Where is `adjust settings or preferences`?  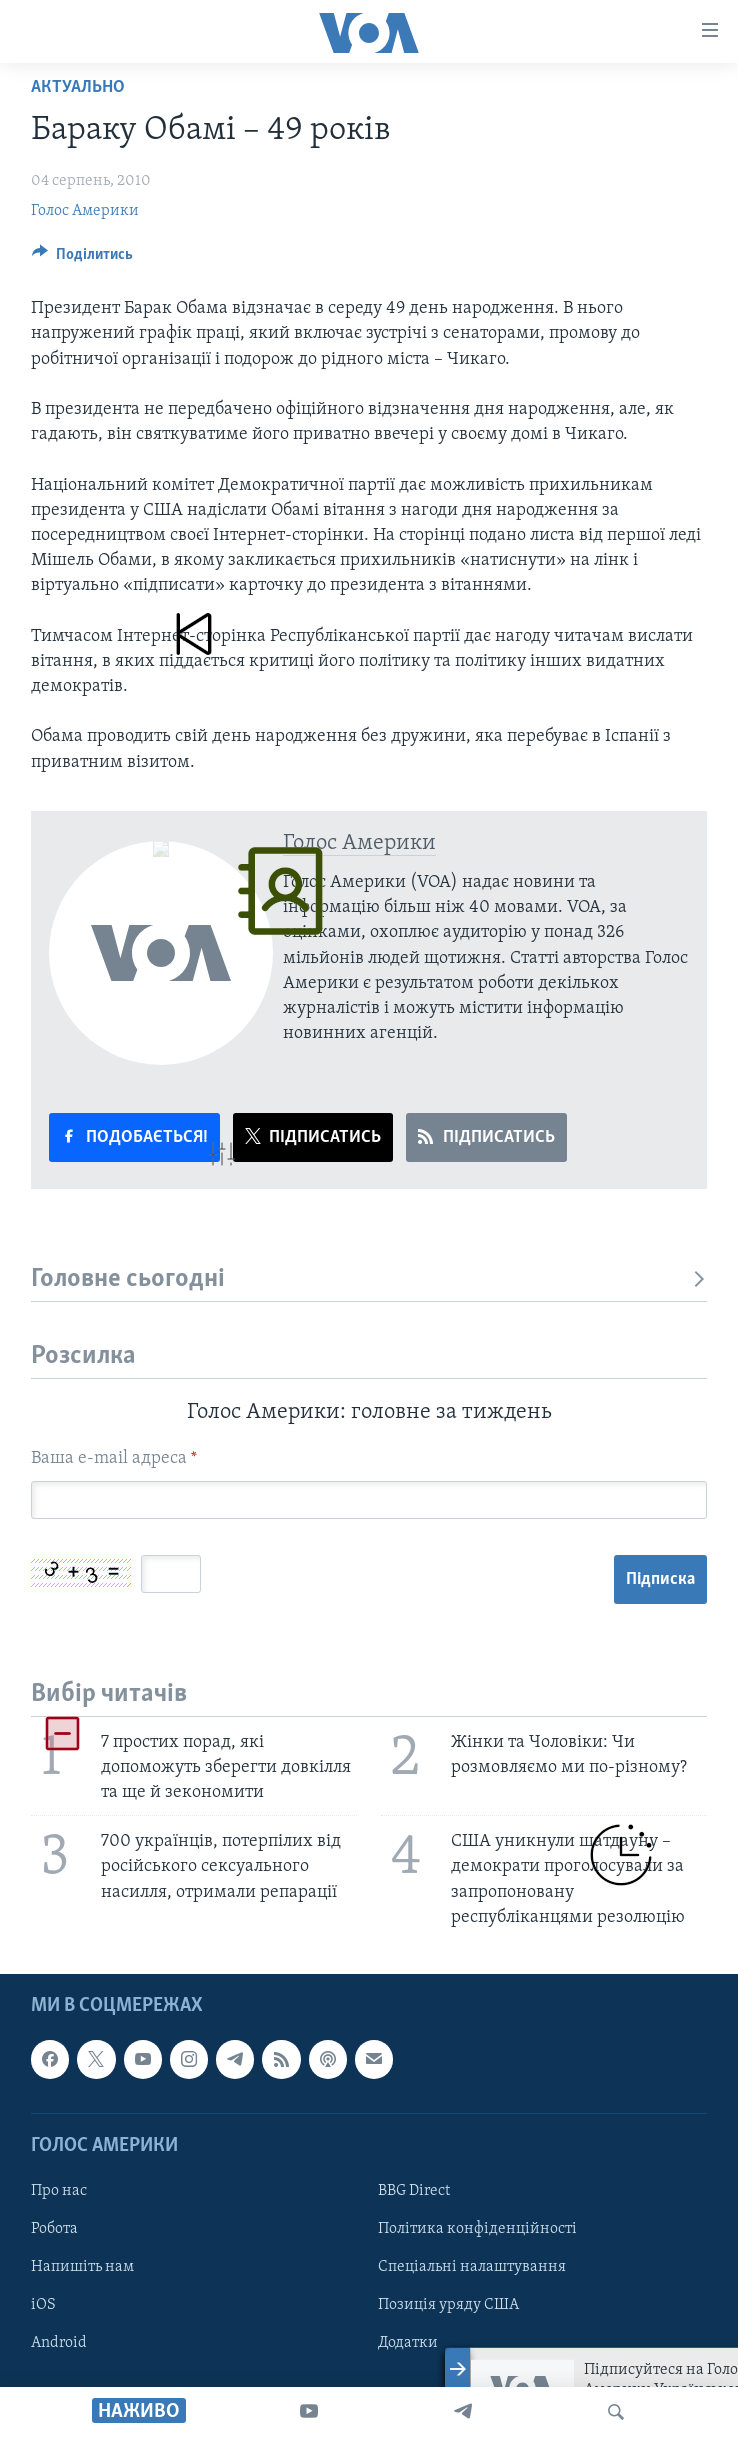 adjust settings or preferences is located at coordinates (222, 1154).